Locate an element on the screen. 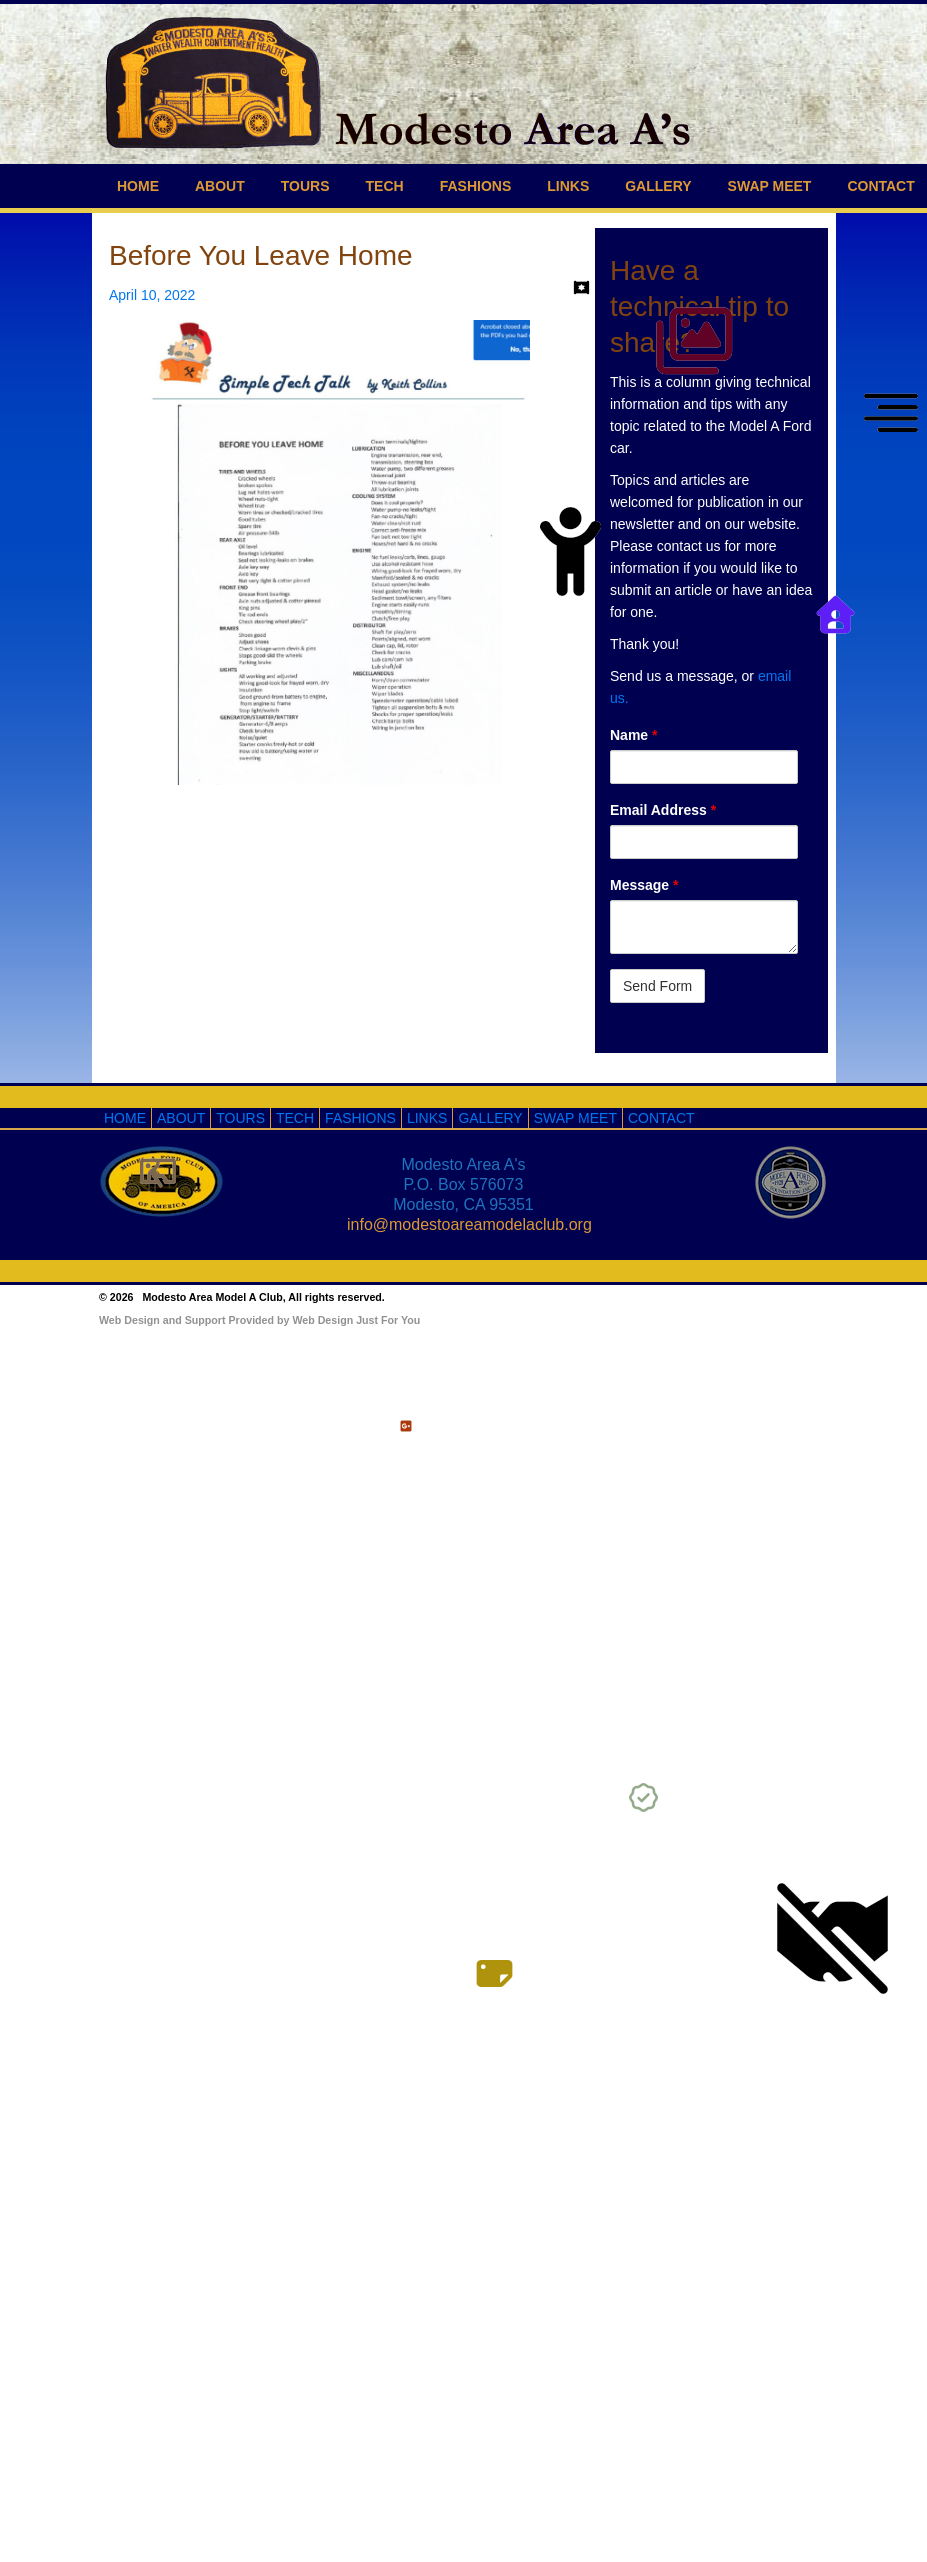 This screenshot has height=2562, width=927. access jewish religious texts or torah content is located at coordinates (581, 287).